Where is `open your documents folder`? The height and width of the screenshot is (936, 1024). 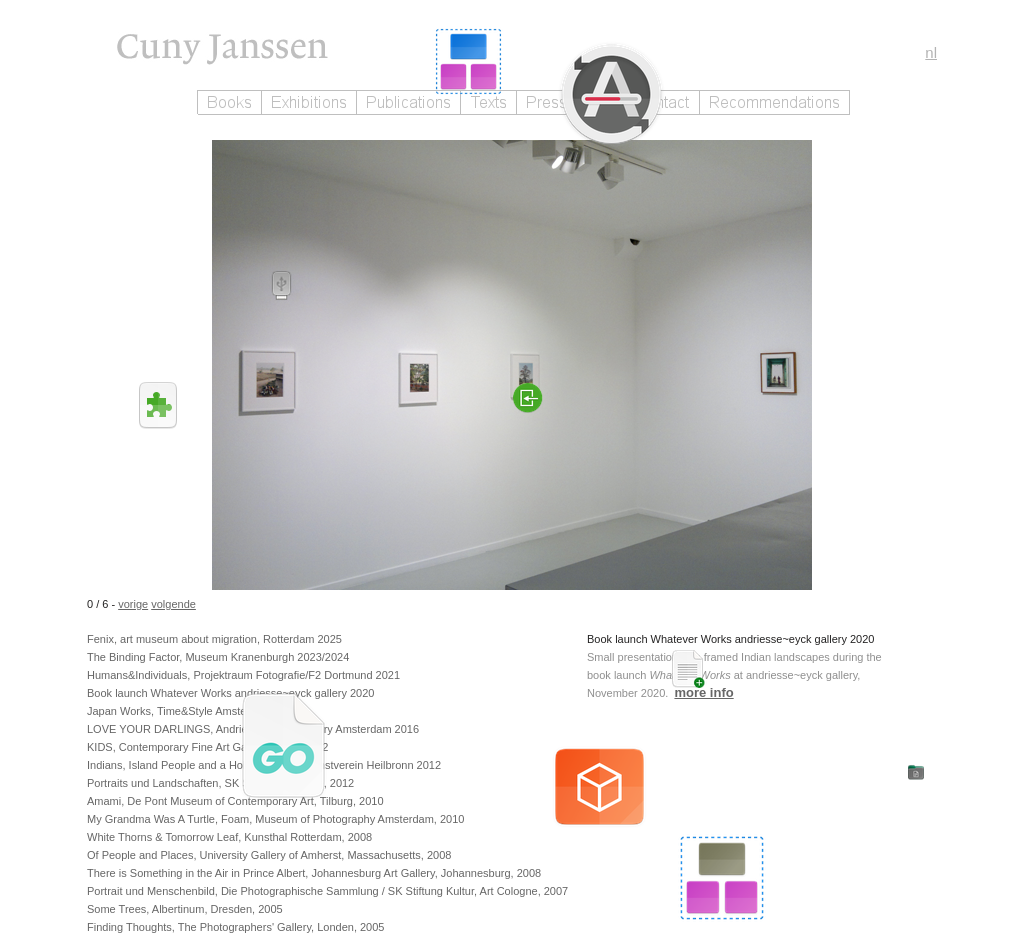
open your documents folder is located at coordinates (916, 772).